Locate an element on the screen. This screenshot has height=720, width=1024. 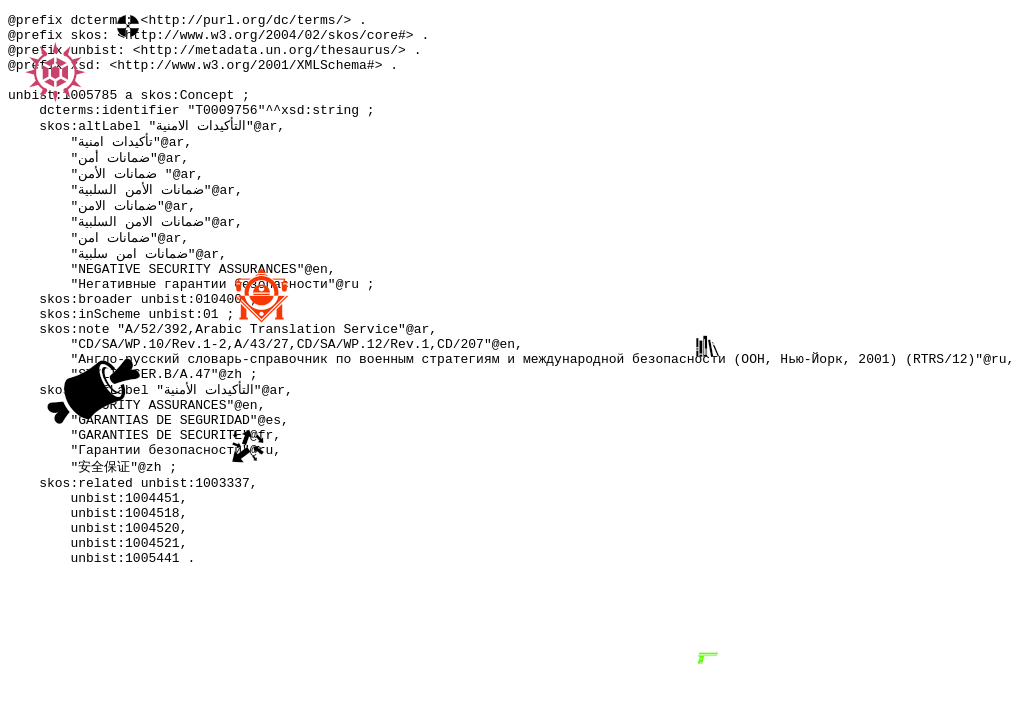
access your library or book collection is located at coordinates (707, 345).